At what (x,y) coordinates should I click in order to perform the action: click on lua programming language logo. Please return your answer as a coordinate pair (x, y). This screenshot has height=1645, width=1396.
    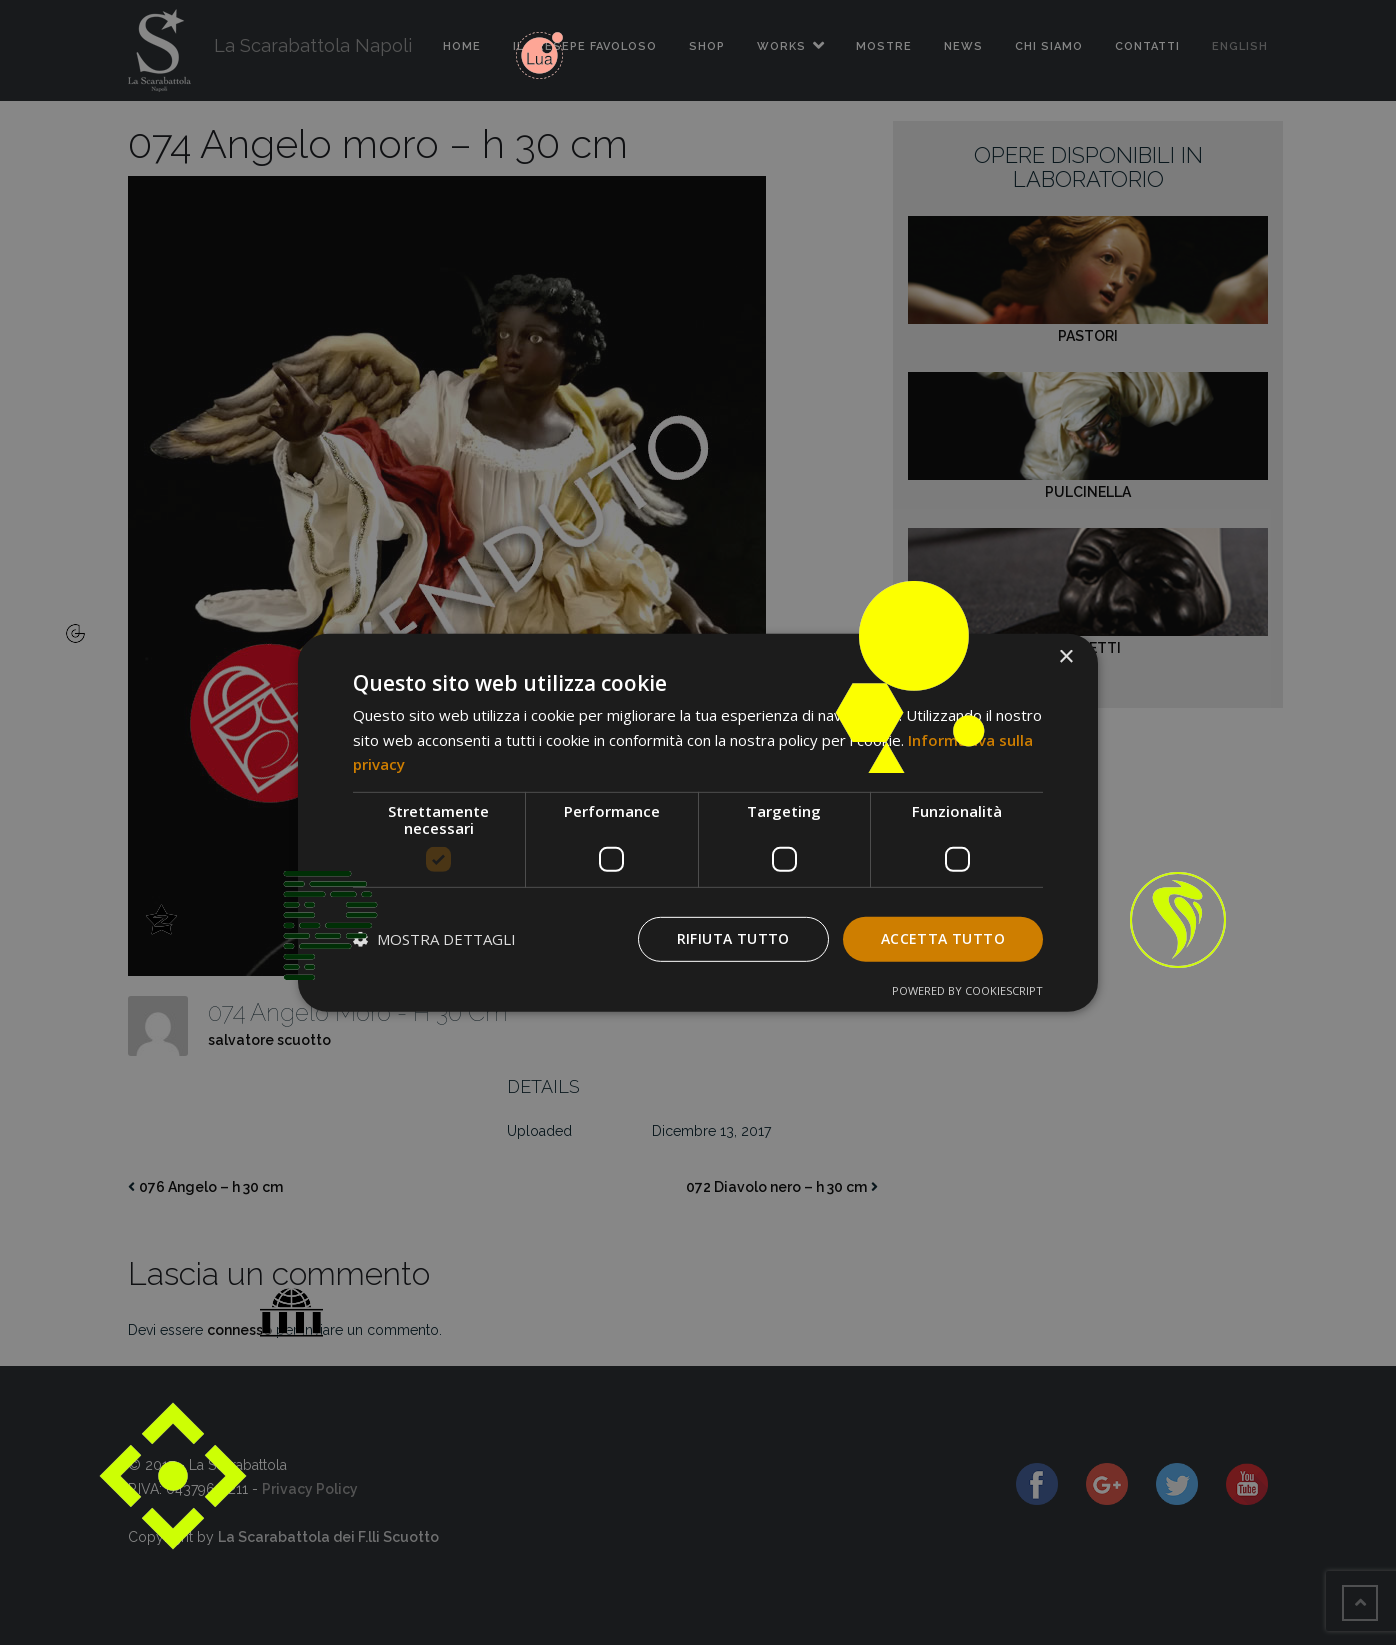
    Looking at the image, I should click on (539, 55).